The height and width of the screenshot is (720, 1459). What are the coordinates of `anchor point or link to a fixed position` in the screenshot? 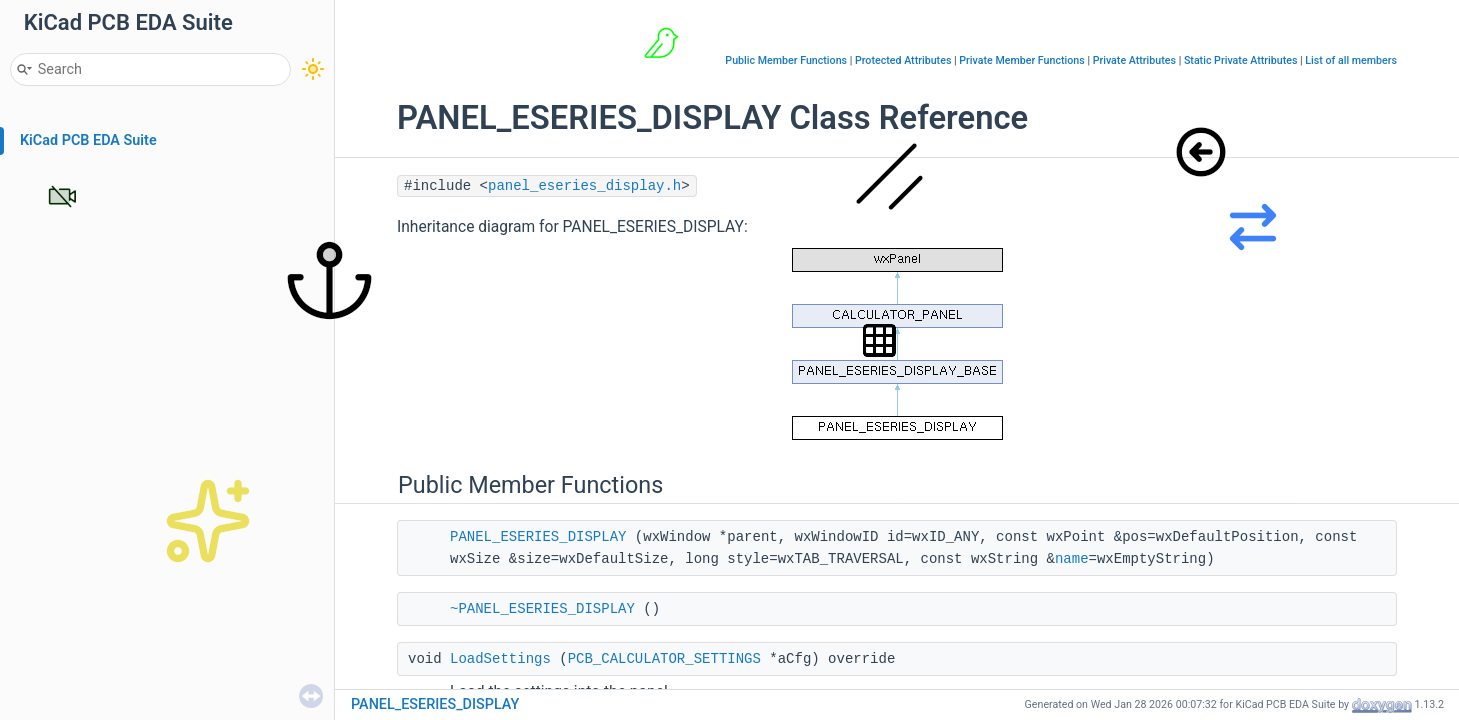 It's located at (329, 280).